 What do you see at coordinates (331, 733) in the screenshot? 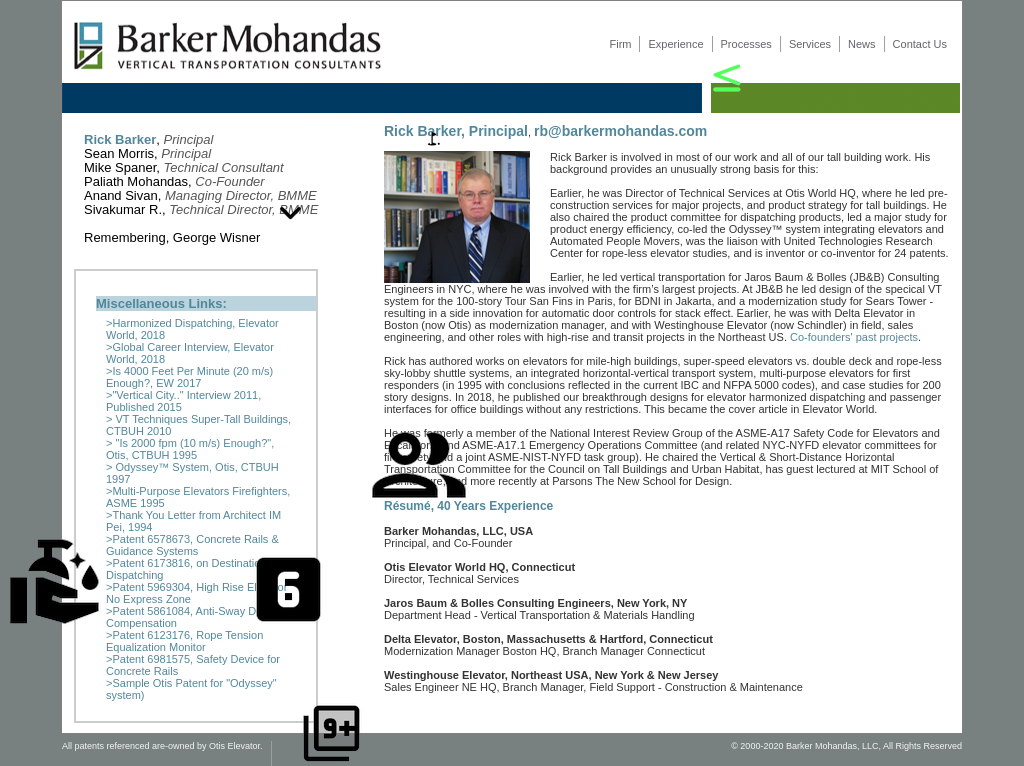
I see `indicates 9 or more items in a stack or collection` at bounding box center [331, 733].